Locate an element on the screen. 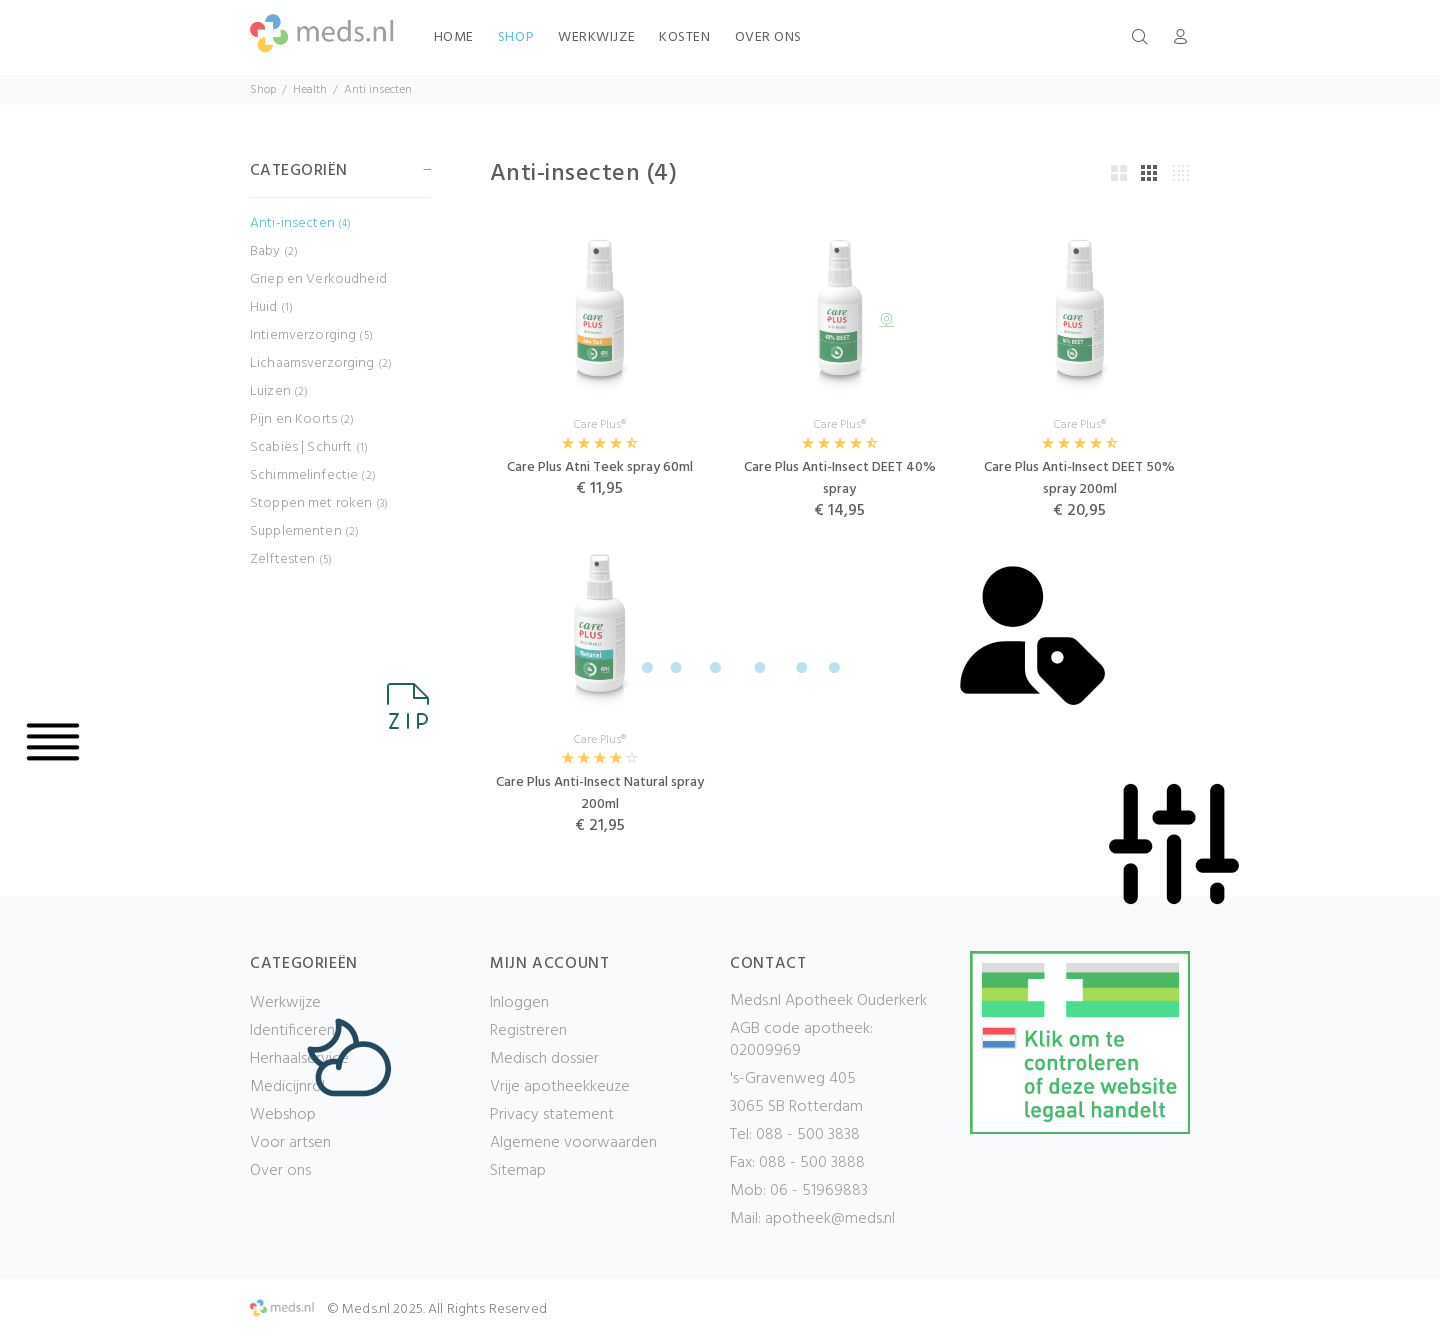 This screenshot has width=1440, height=1338. compress or archive files into a zip folder is located at coordinates (408, 708).